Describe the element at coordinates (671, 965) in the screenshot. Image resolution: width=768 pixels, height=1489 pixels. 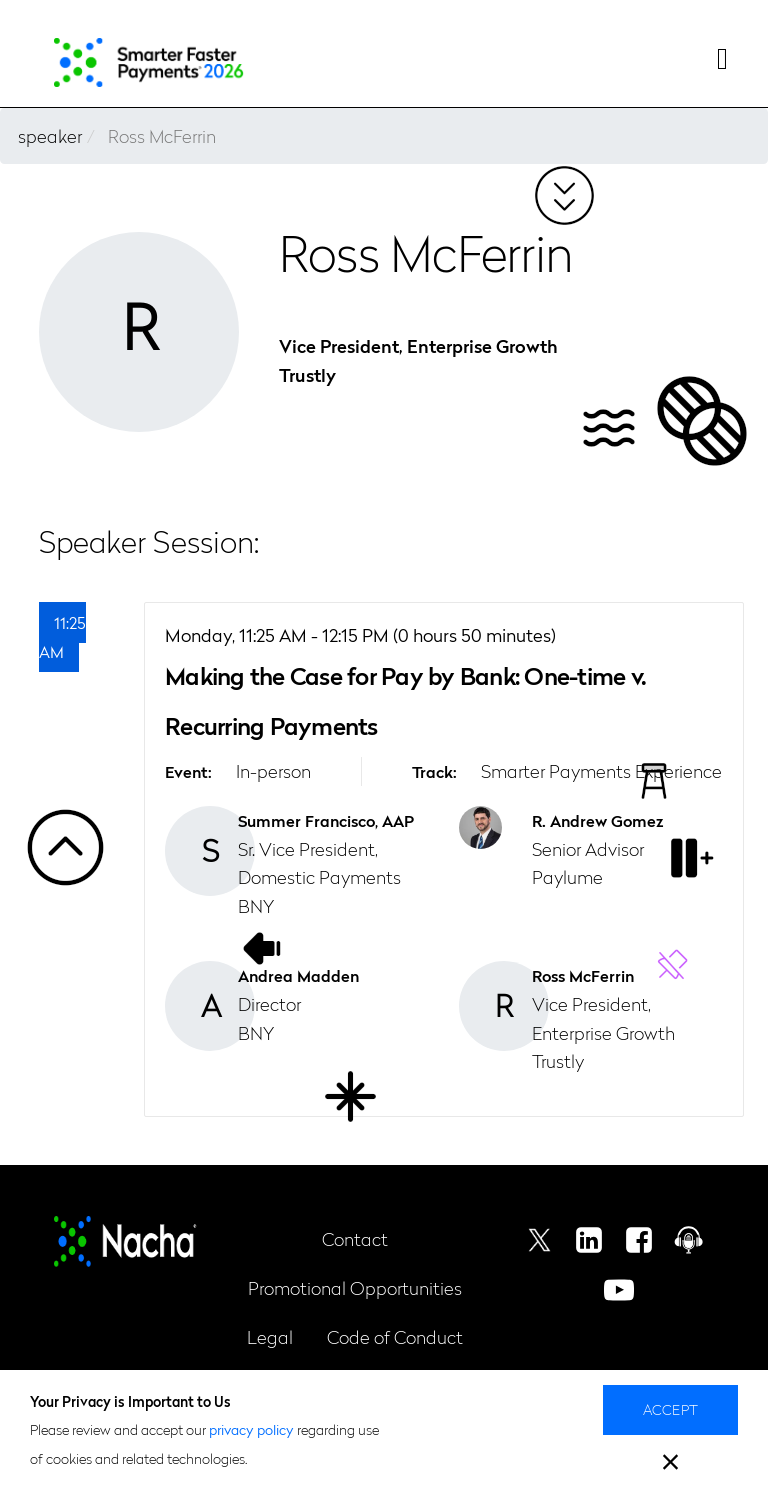
I see `unpin this item` at that location.